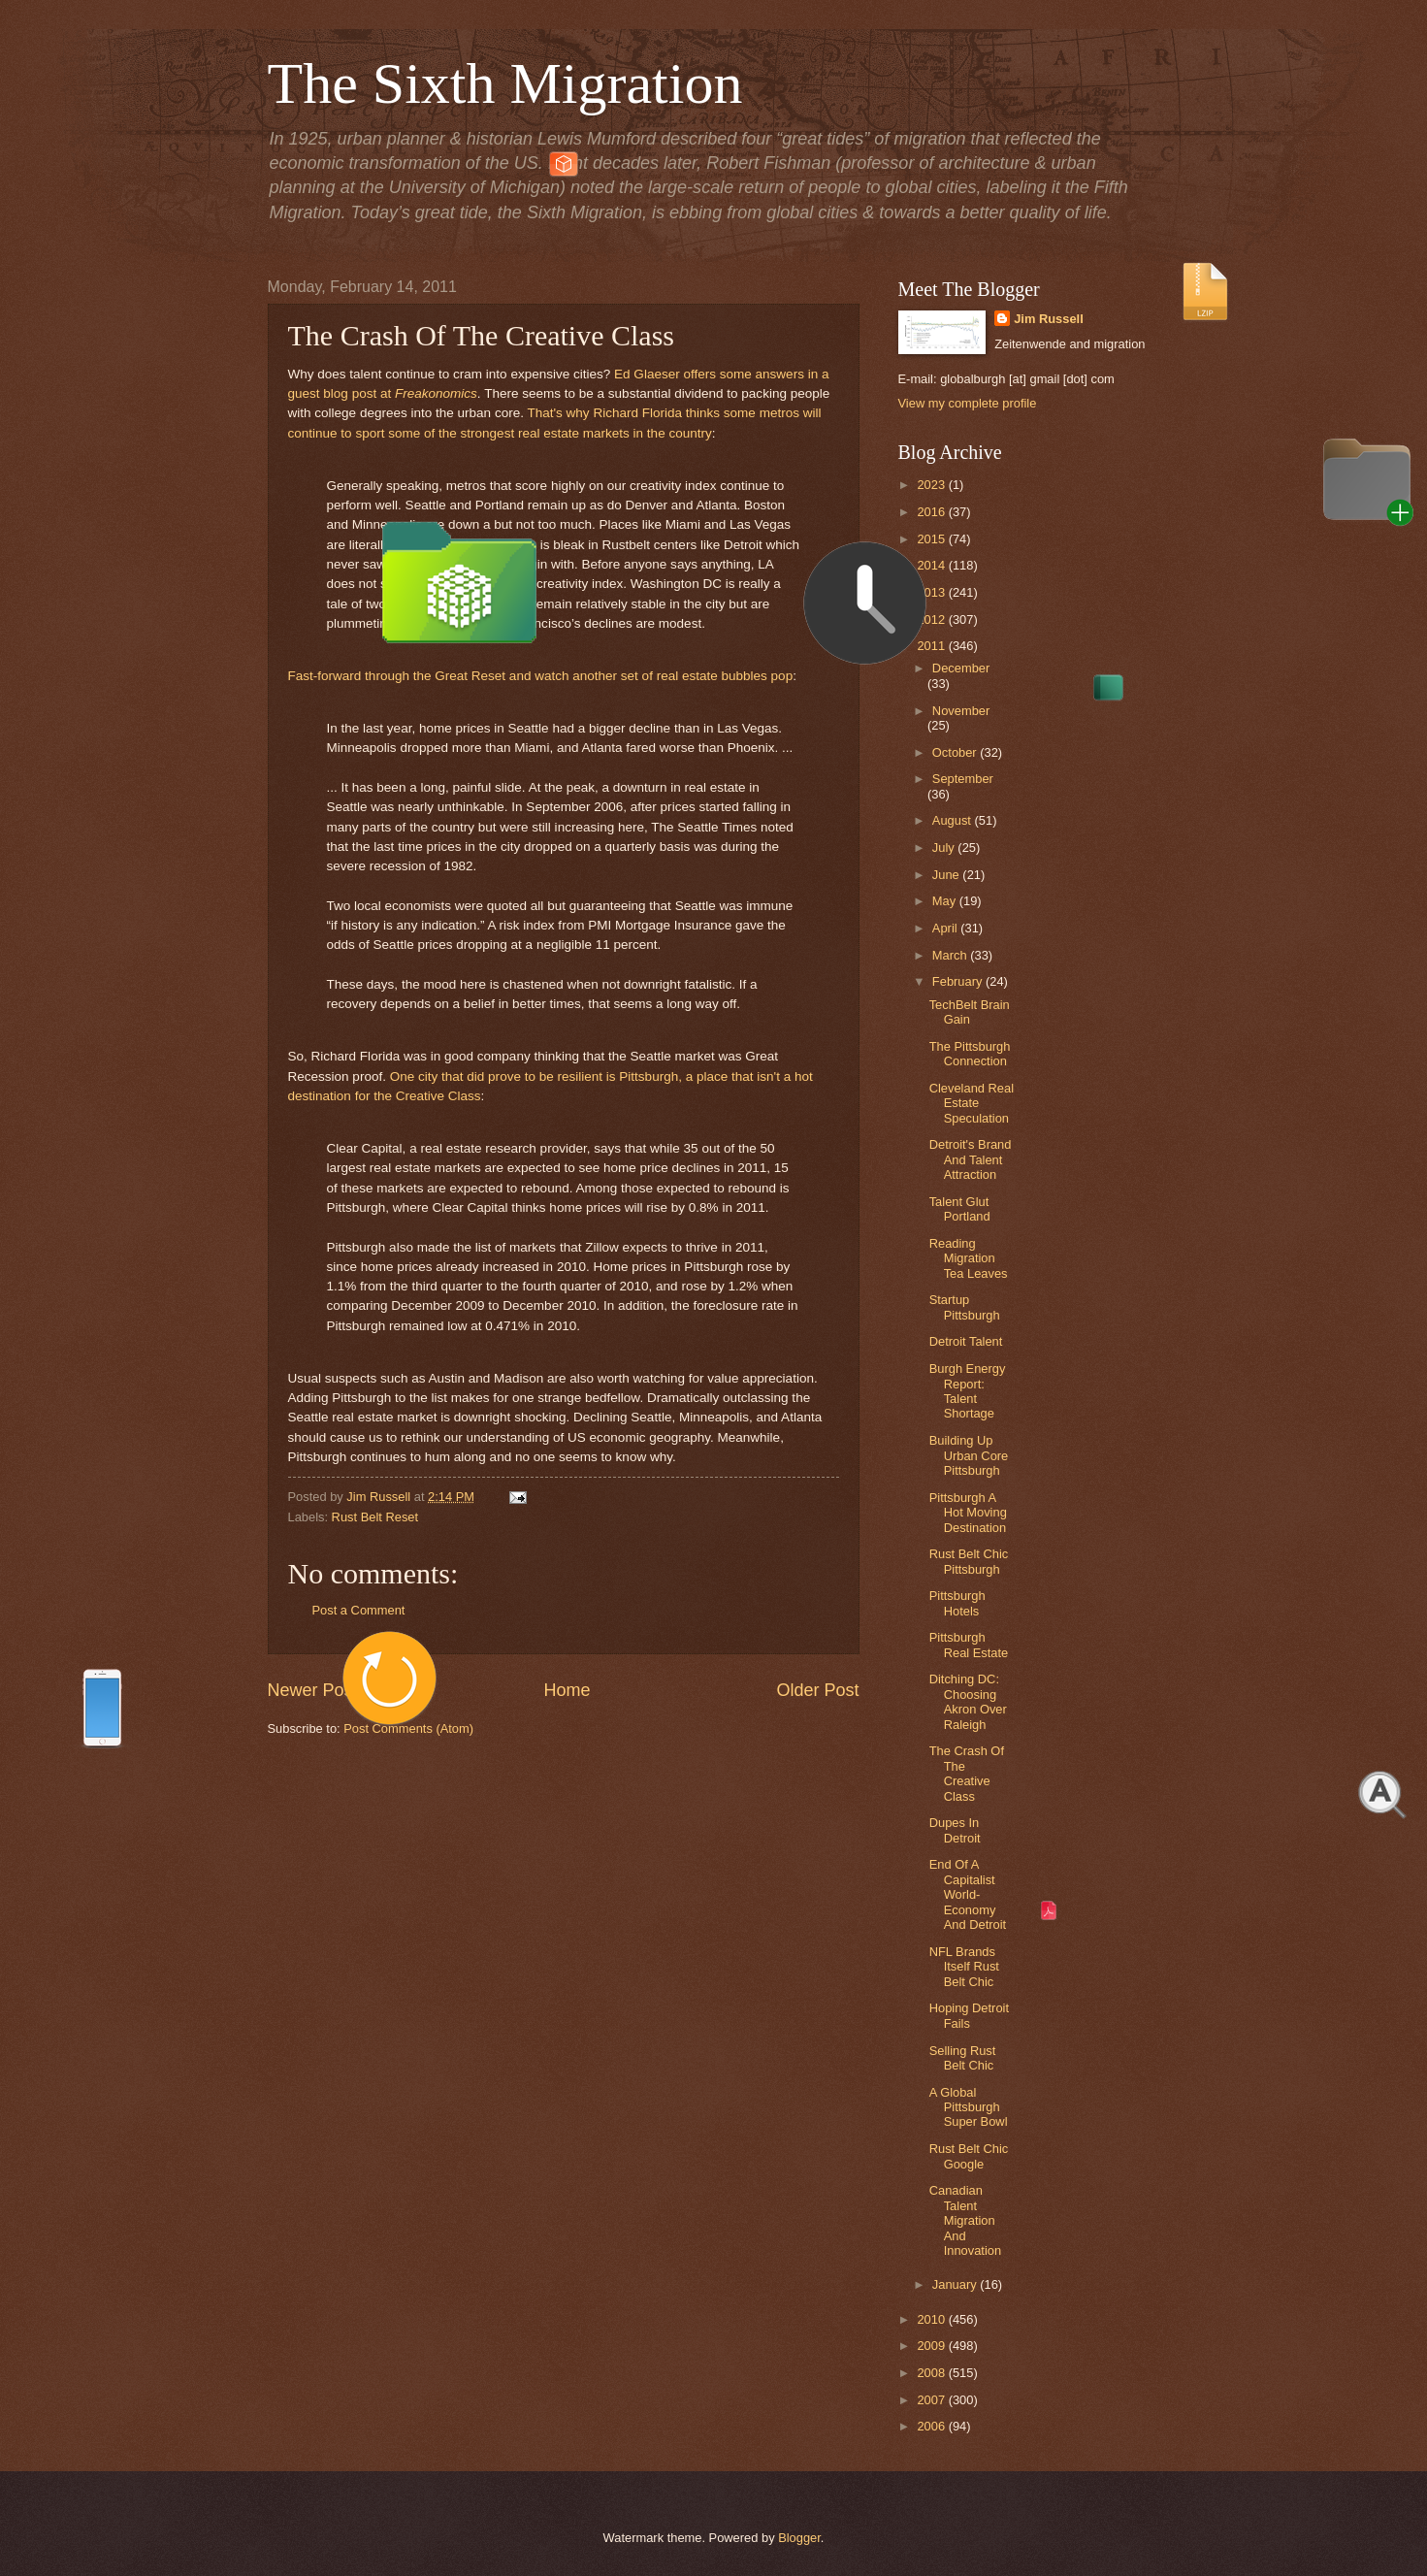  I want to click on access your desktop folder, so click(1108, 686).